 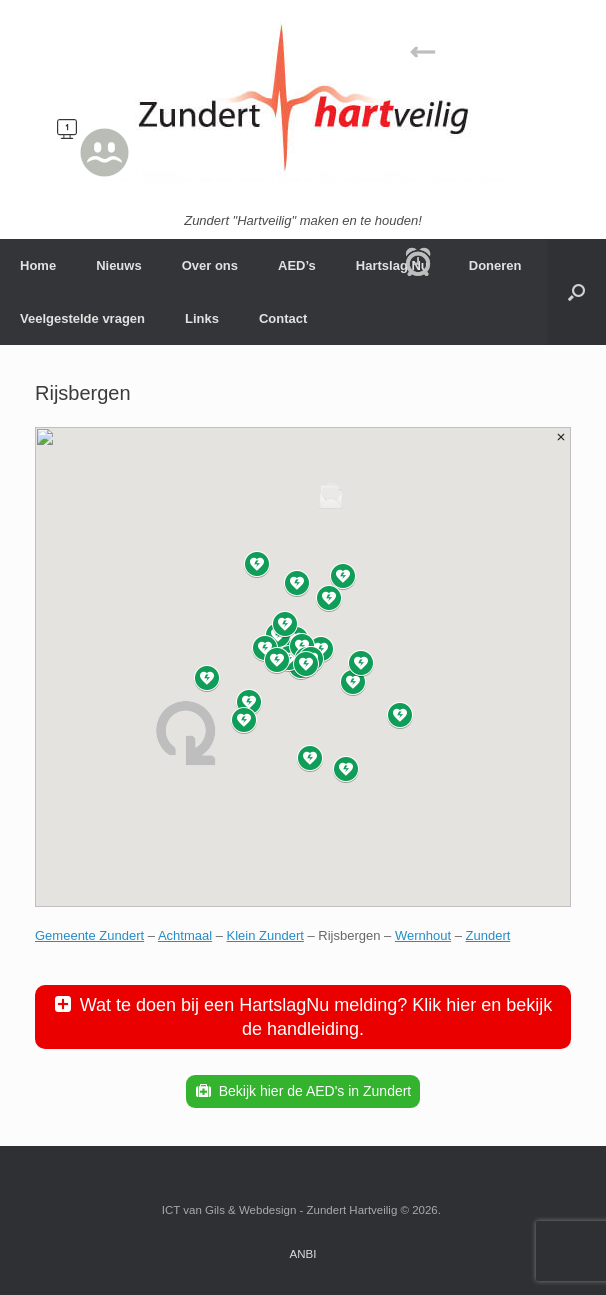 I want to click on indicates an active alarm is set, so click(x=419, y=261).